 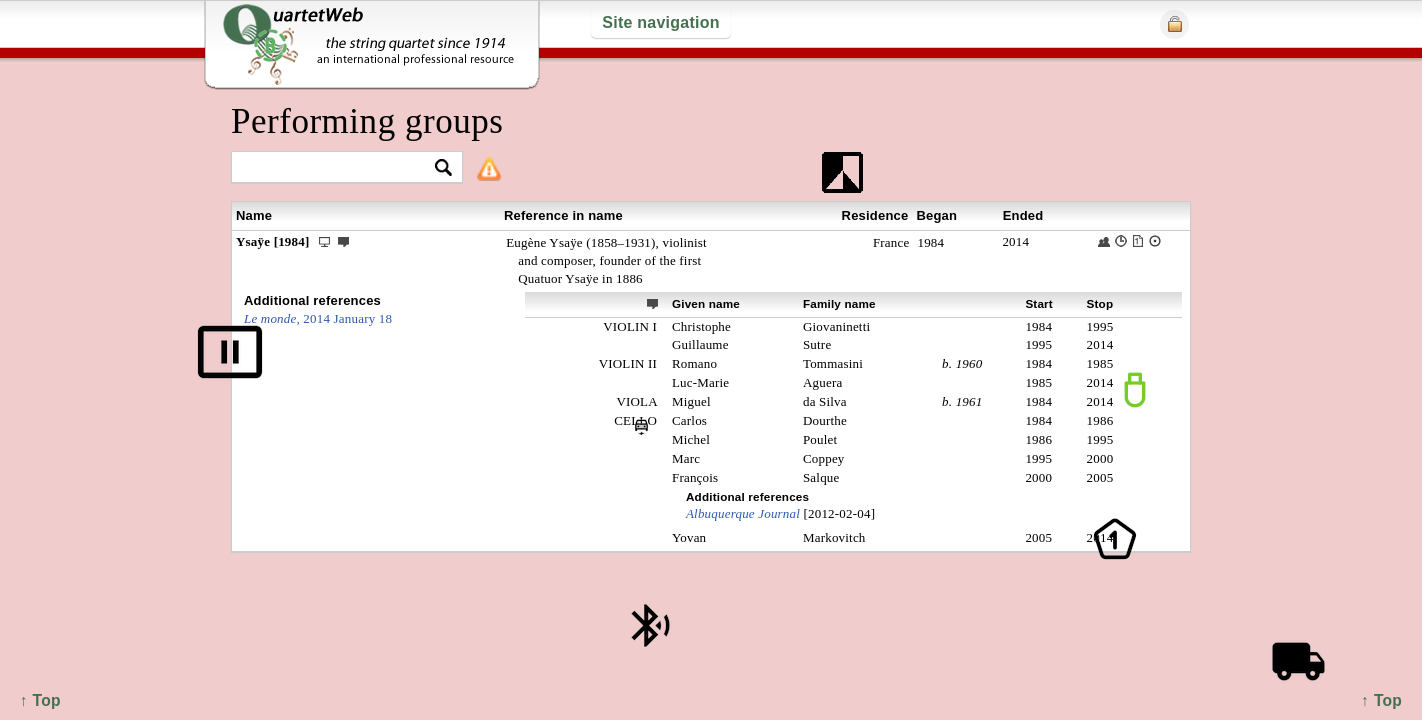 I want to click on pause an ongoing presentation, so click(x=230, y=352).